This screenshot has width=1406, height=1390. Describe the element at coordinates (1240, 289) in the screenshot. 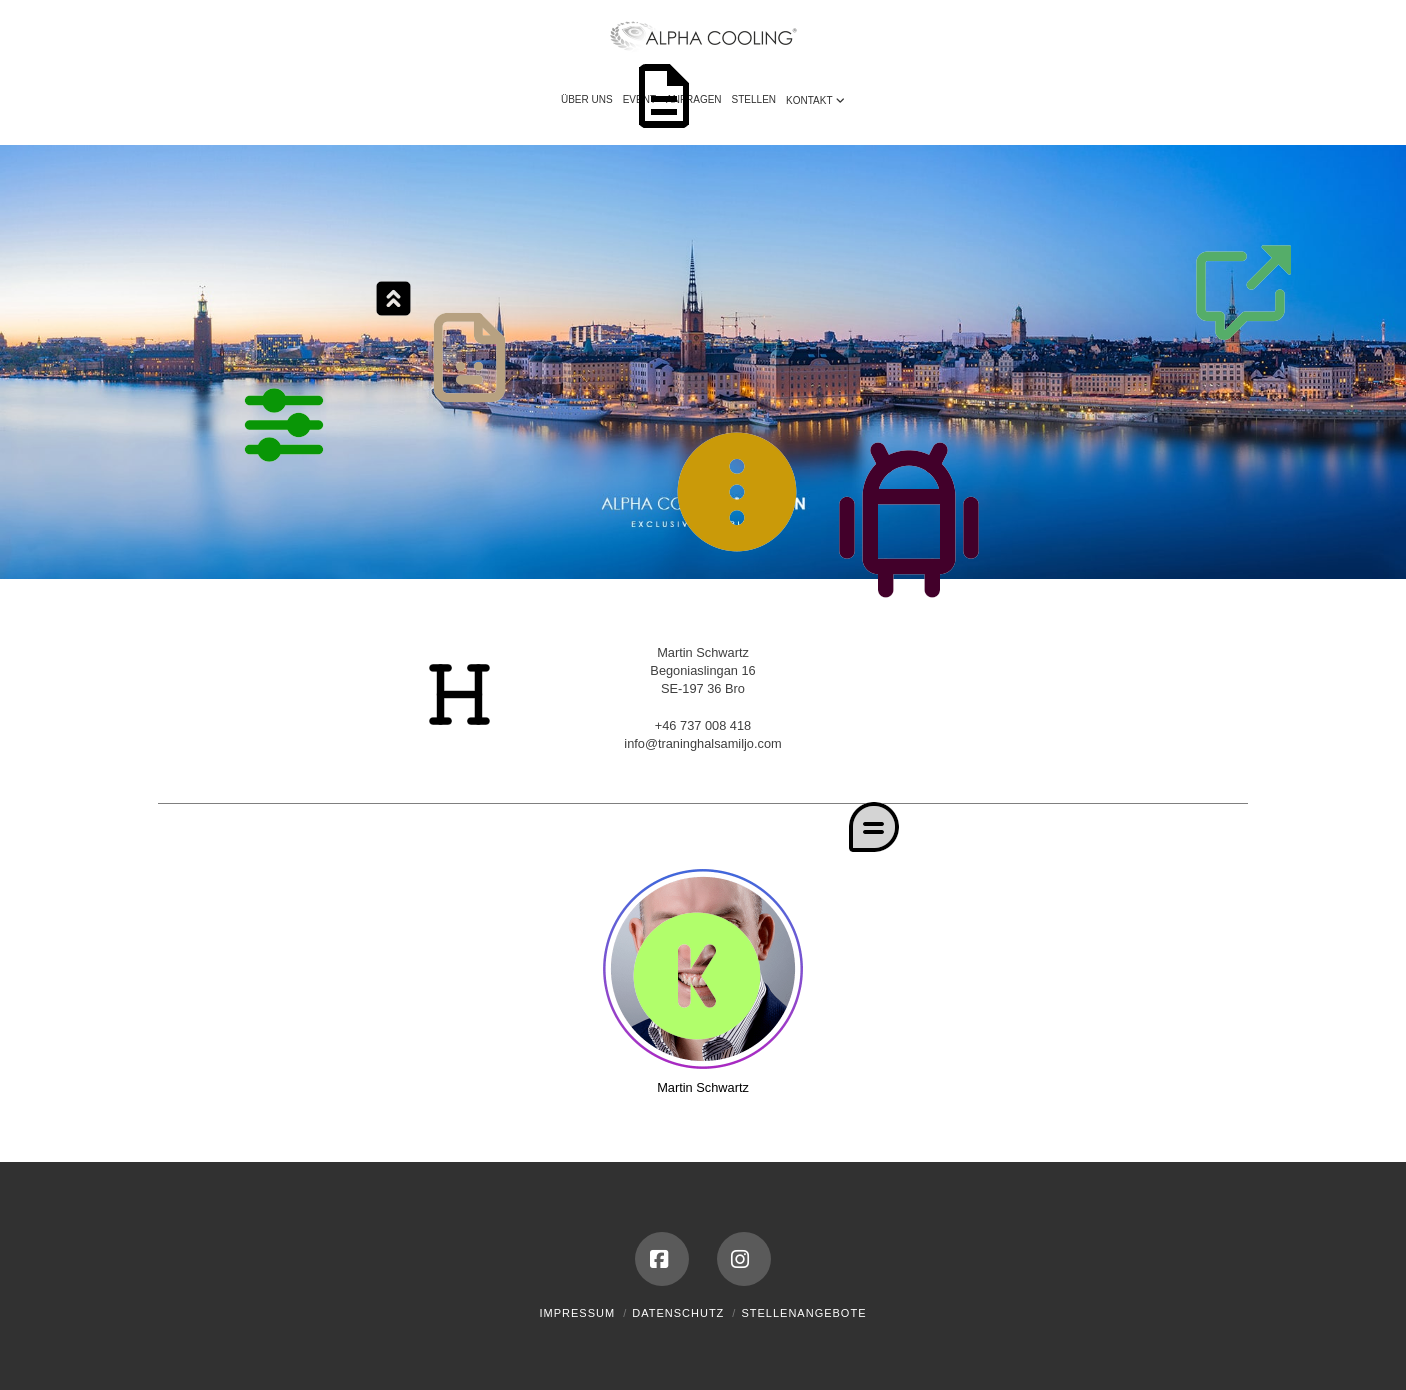

I see `view cross-referenced issues or pull requests` at that location.